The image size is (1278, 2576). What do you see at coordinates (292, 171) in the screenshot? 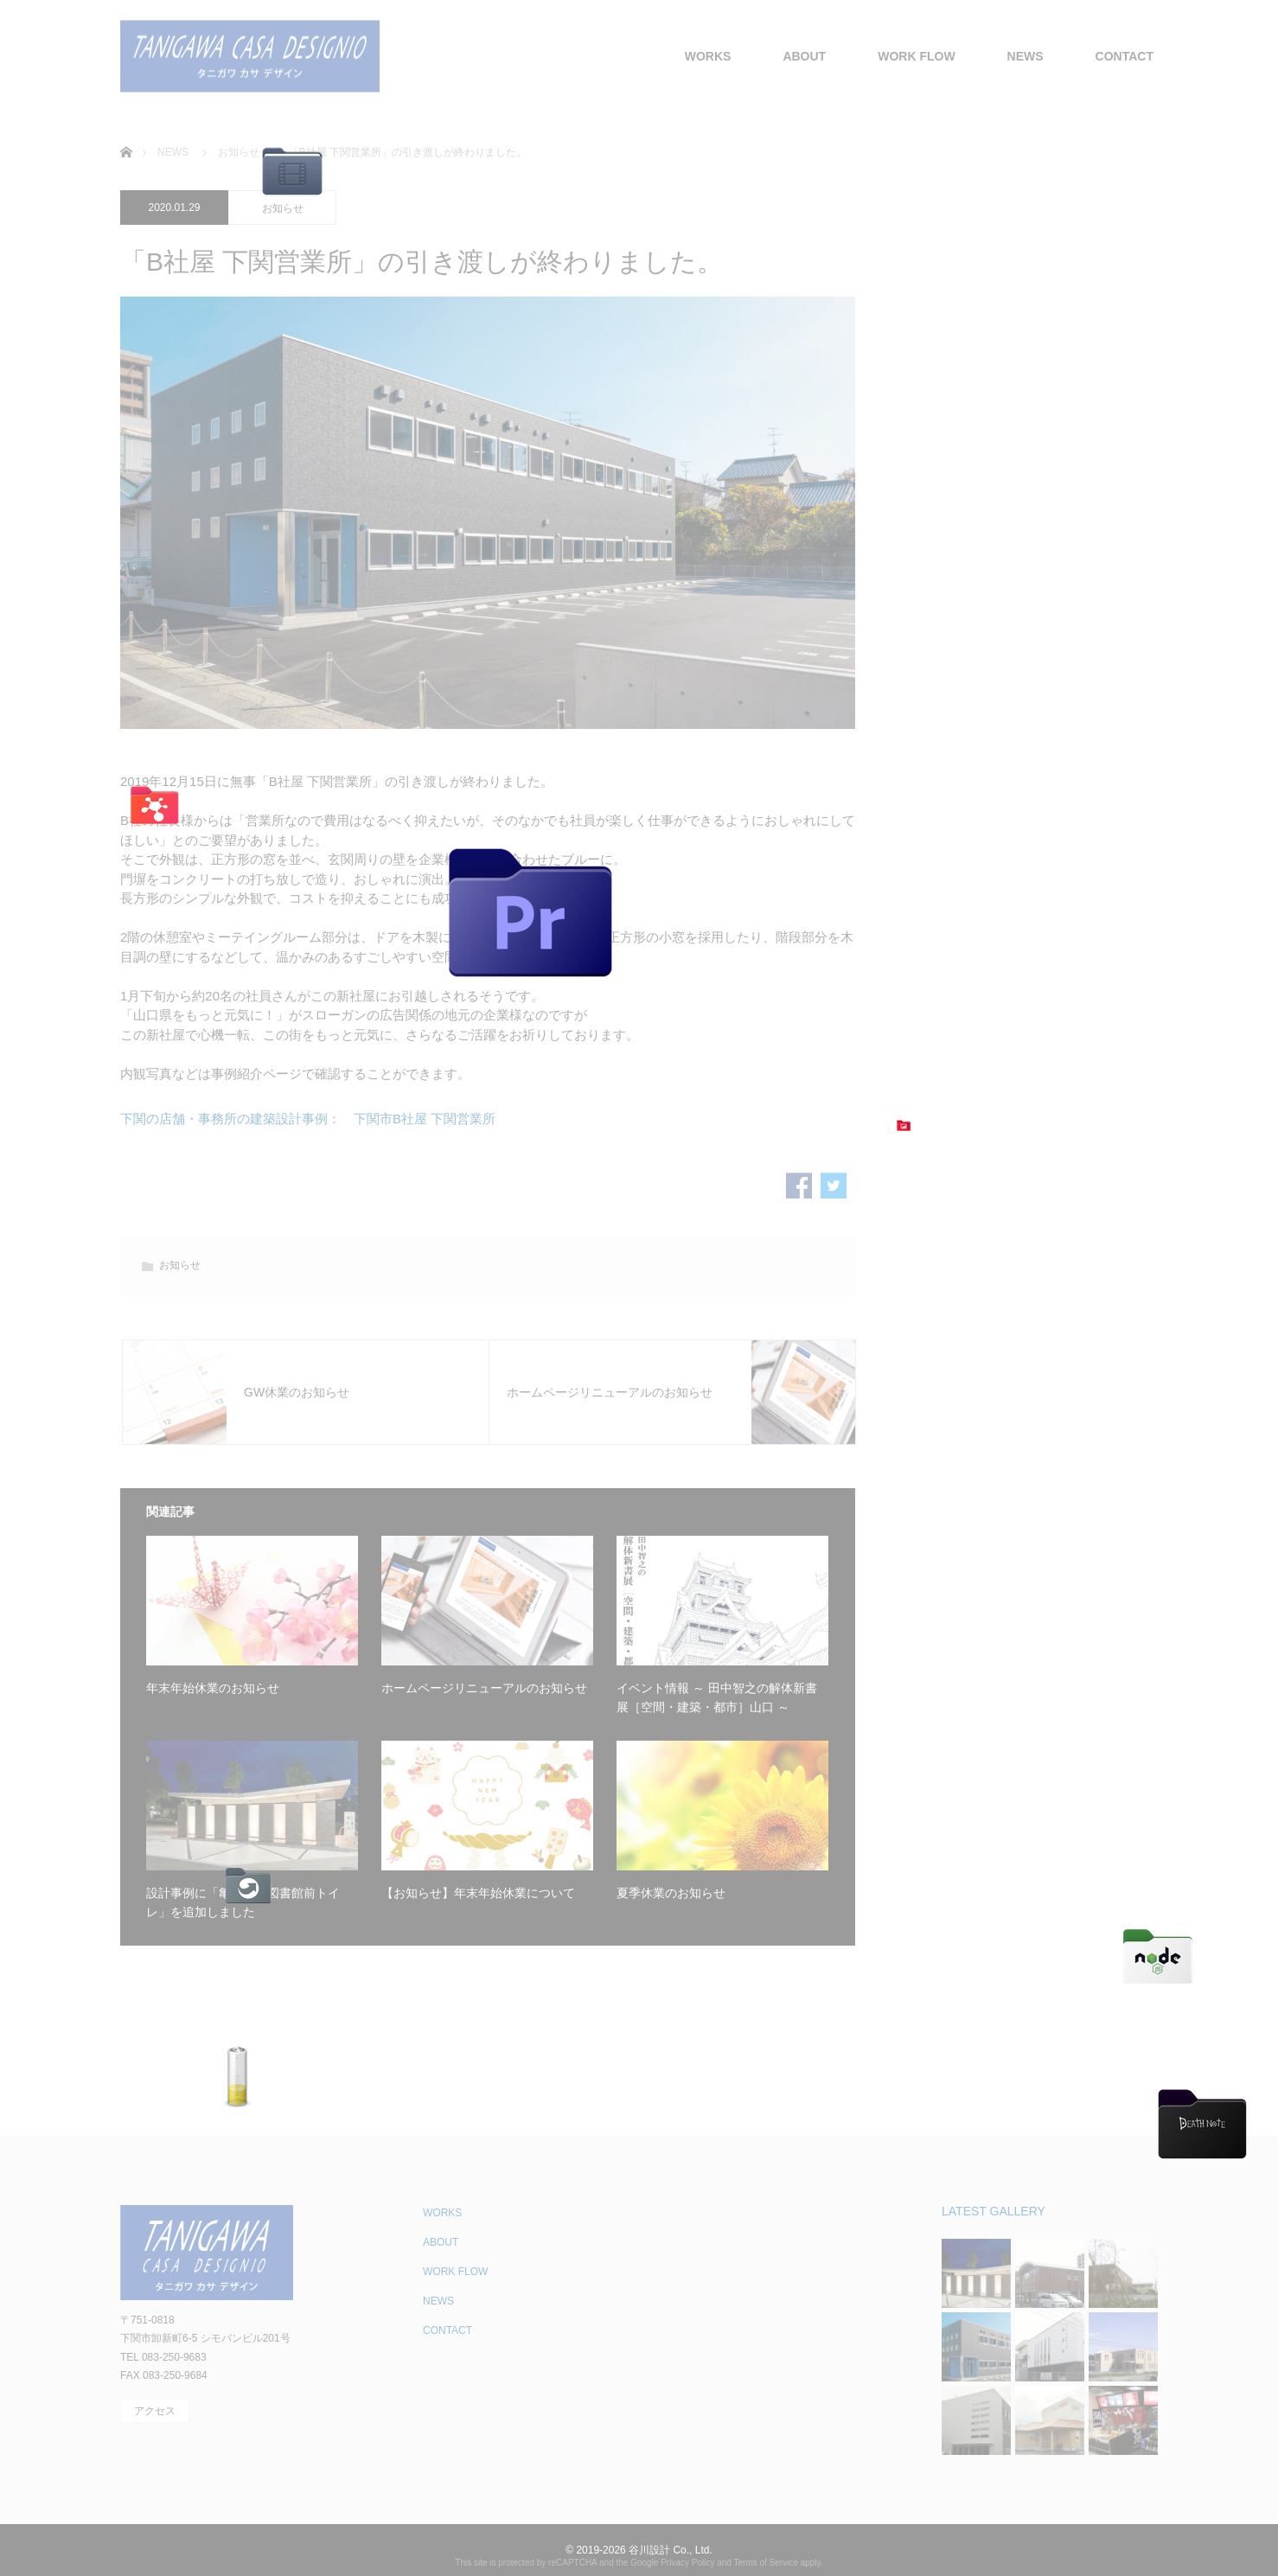
I see `open your videos folder` at bounding box center [292, 171].